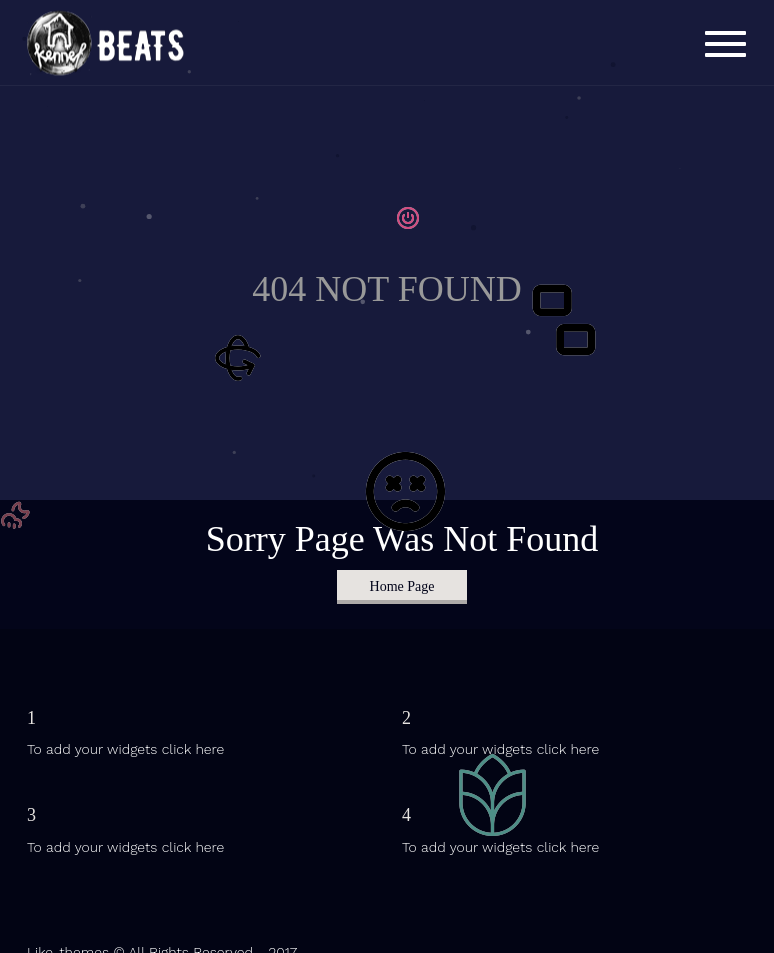 The height and width of the screenshot is (953, 774). Describe the element at coordinates (238, 358) in the screenshot. I see `rotate object in 3D space` at that location.